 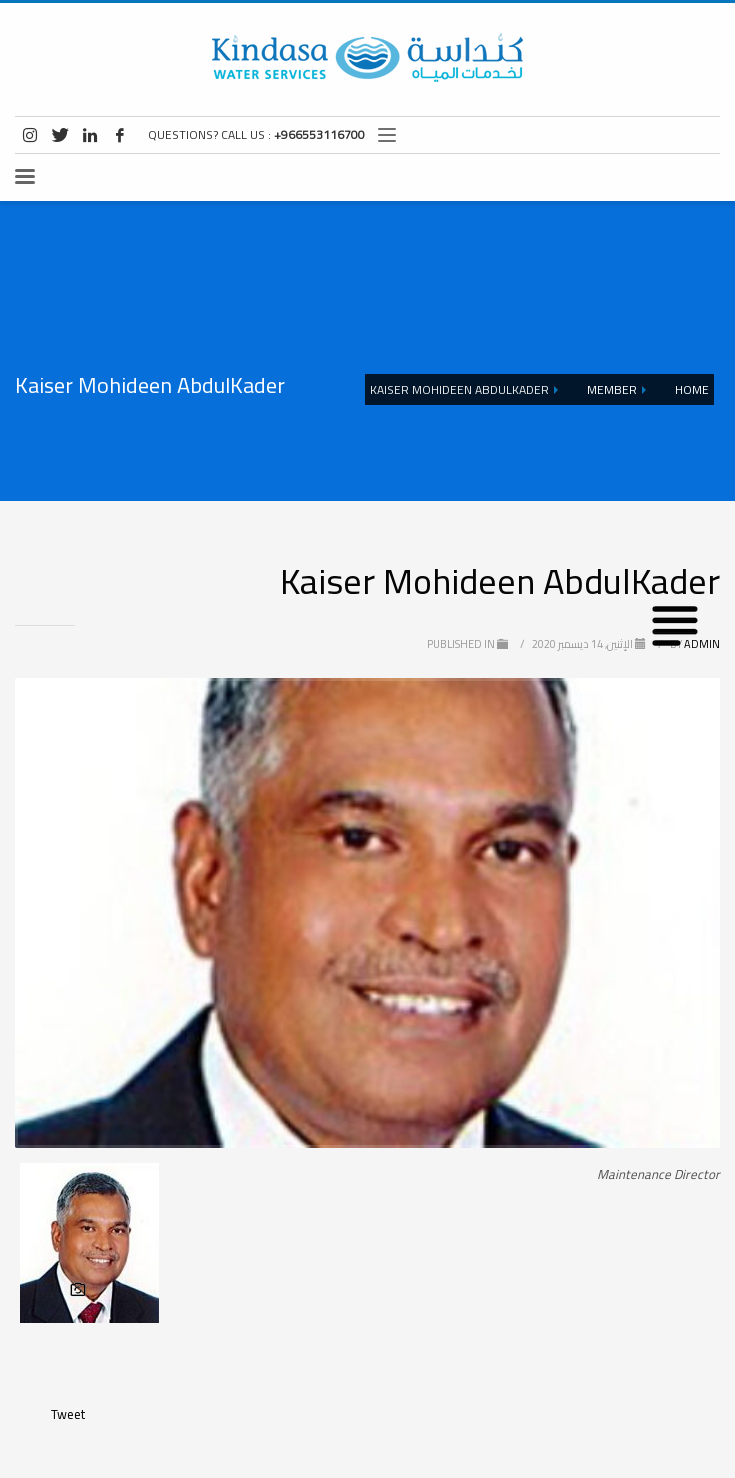 I want to click on view document subject or content summary, so click(x=675, y=626).